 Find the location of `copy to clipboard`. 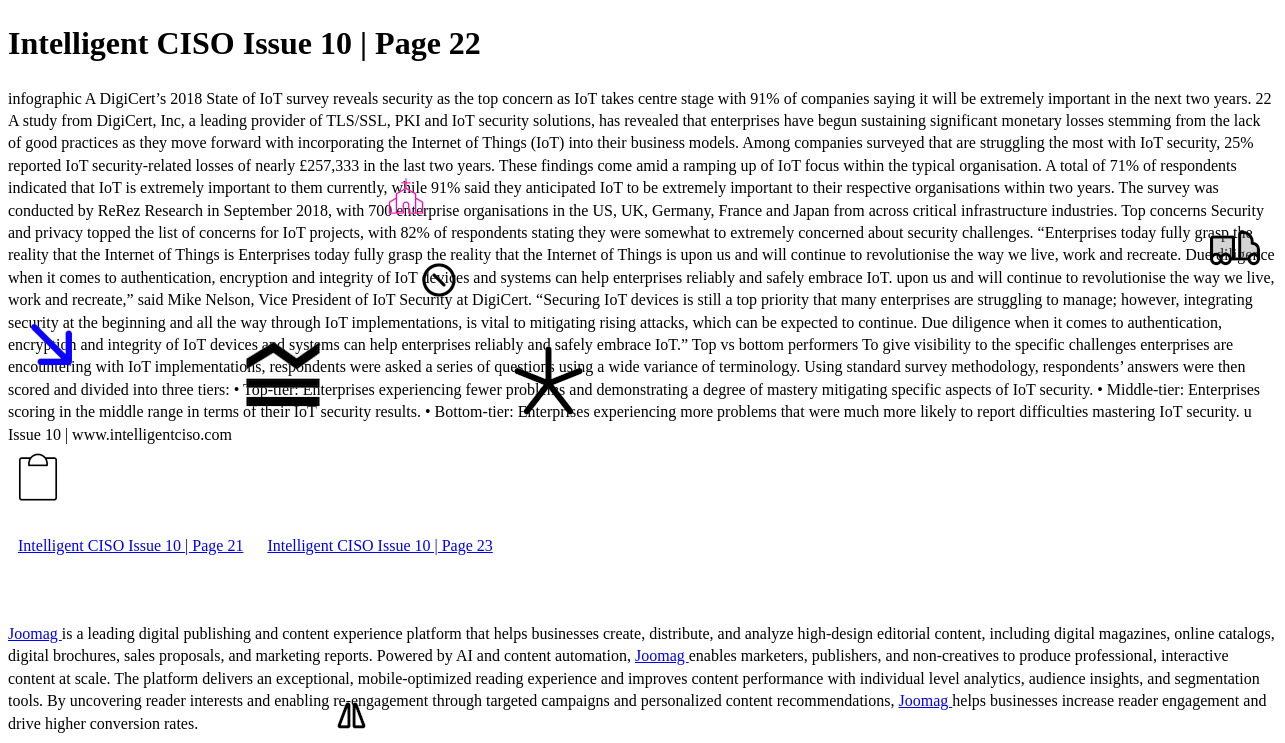

copy to clipboard is located at coordinates (38, 478).